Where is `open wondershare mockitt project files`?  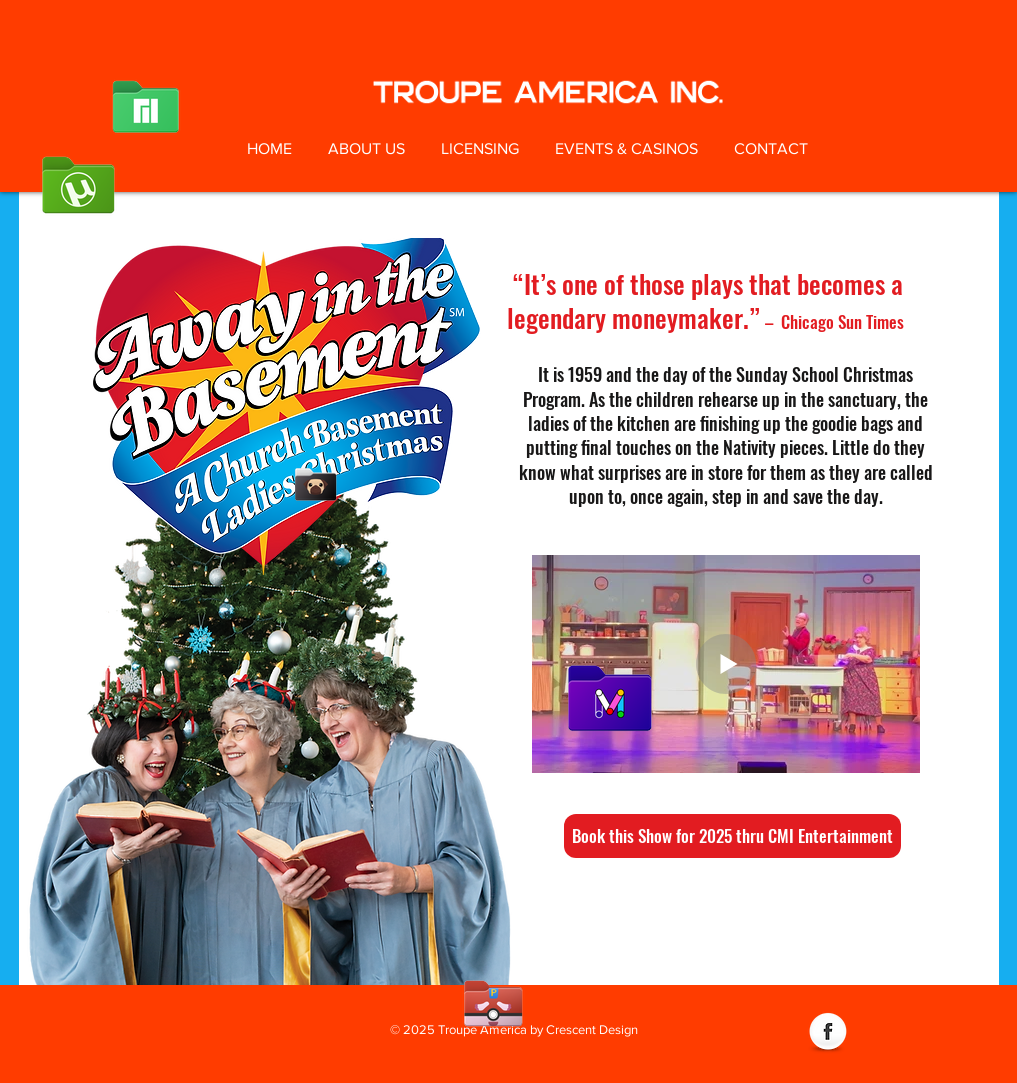
open wondershare mockitt project files is located at coordinates (609, 700).